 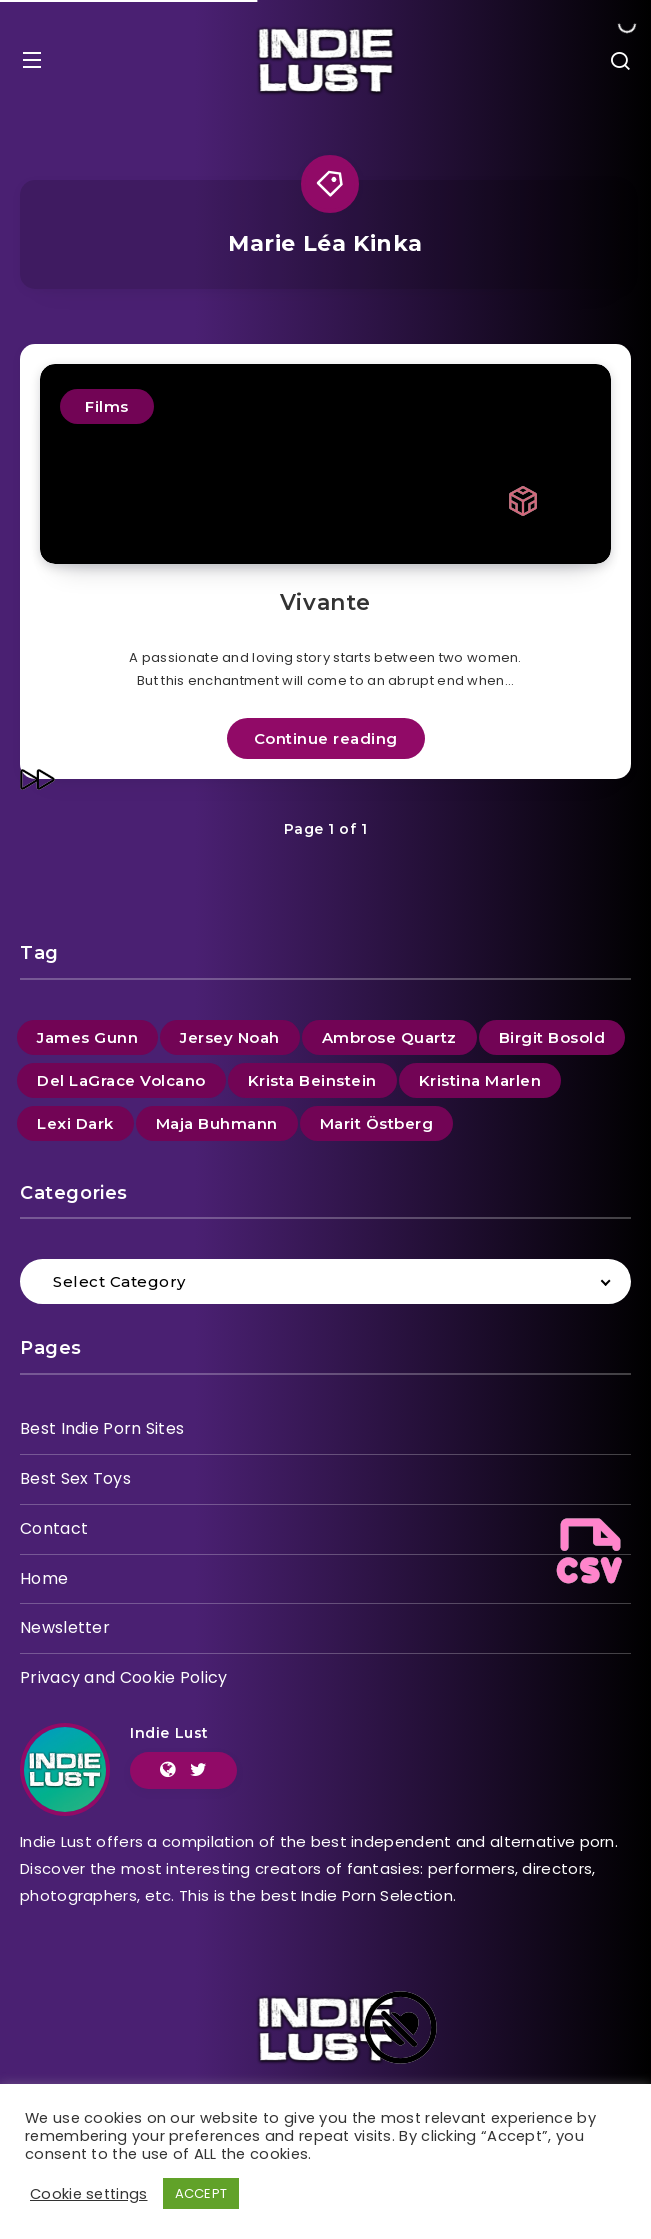 What do you see at coordinates (523, 501) in the screenshot?
I see `open CodeSandbox development environment` at bounding box center [523, 501].